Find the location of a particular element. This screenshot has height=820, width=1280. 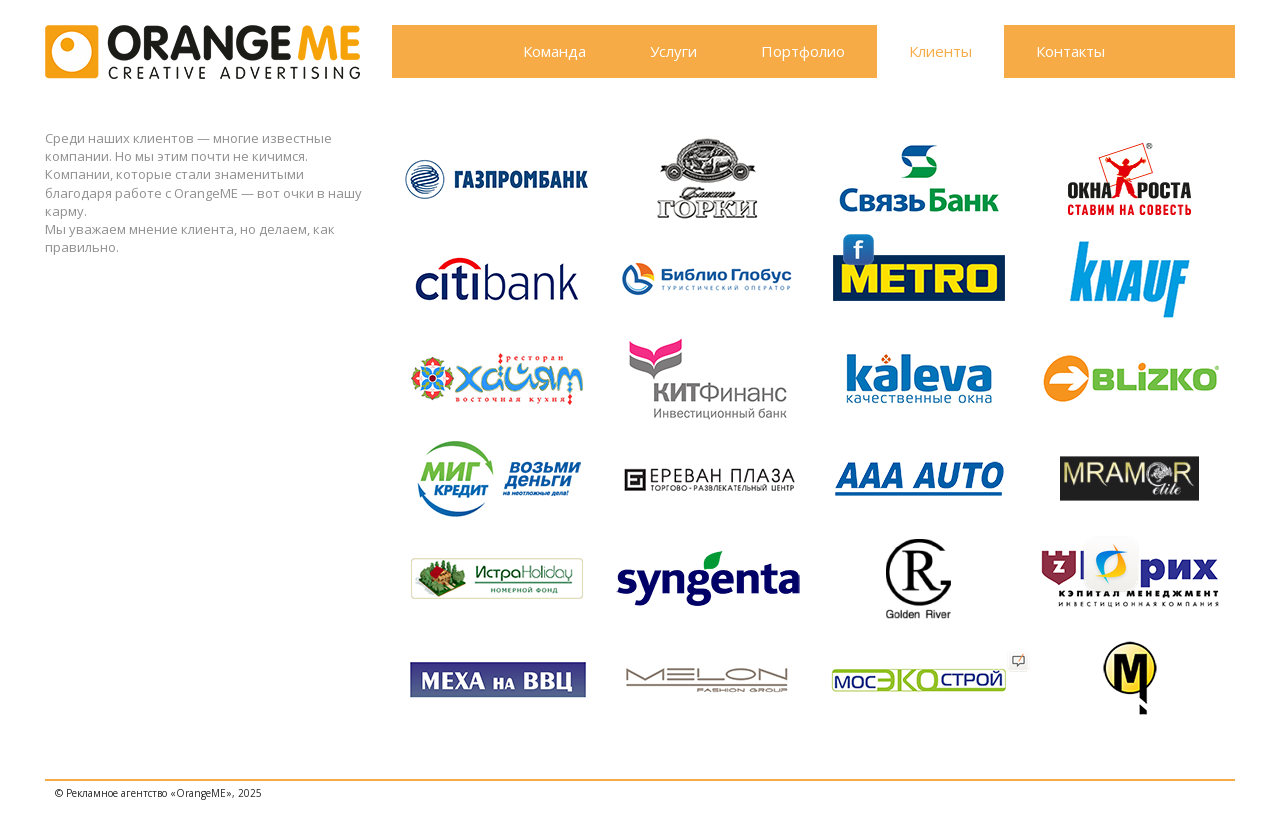

open openboard app is located at coordinates (1018, 660).